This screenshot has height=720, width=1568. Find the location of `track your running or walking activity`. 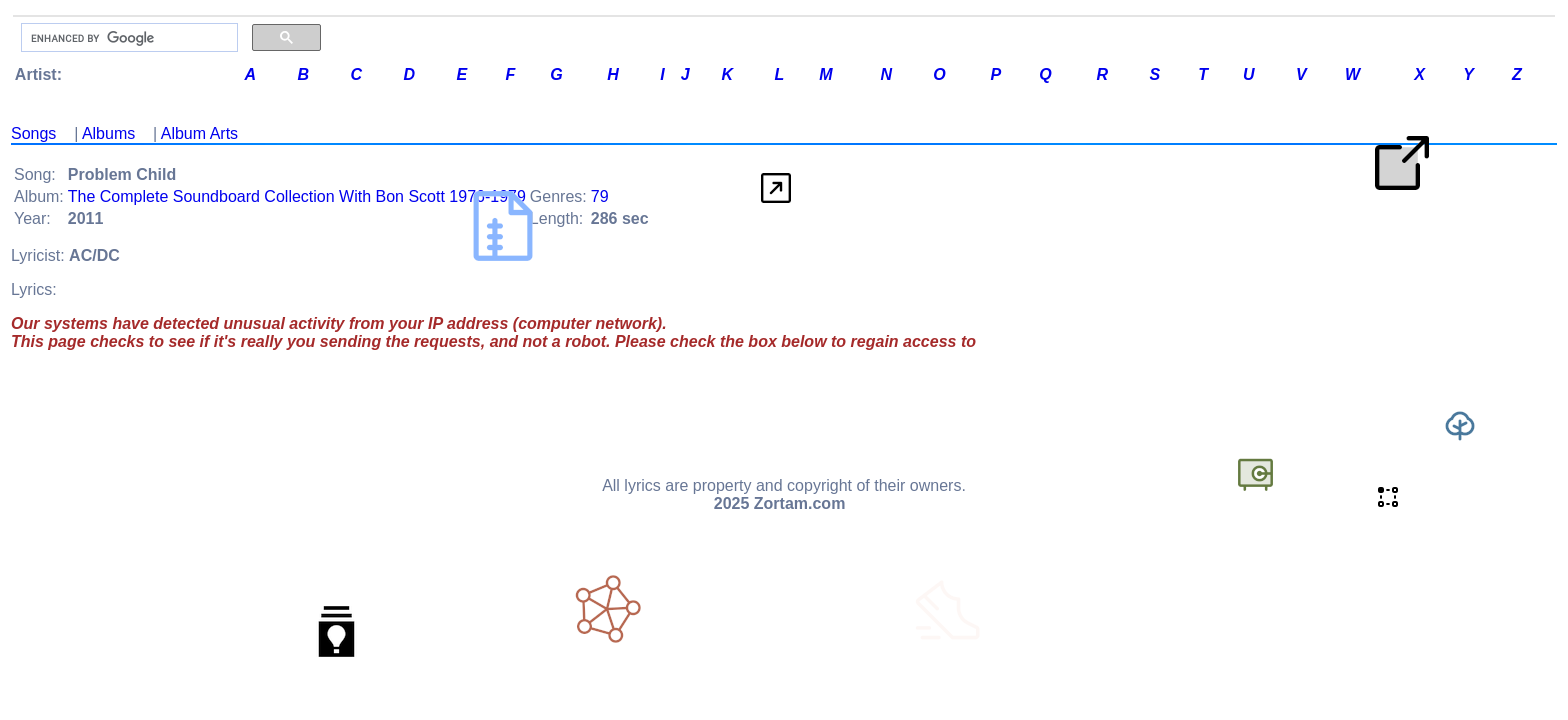

track your running or walking activity is located at coordinates (946, 613).